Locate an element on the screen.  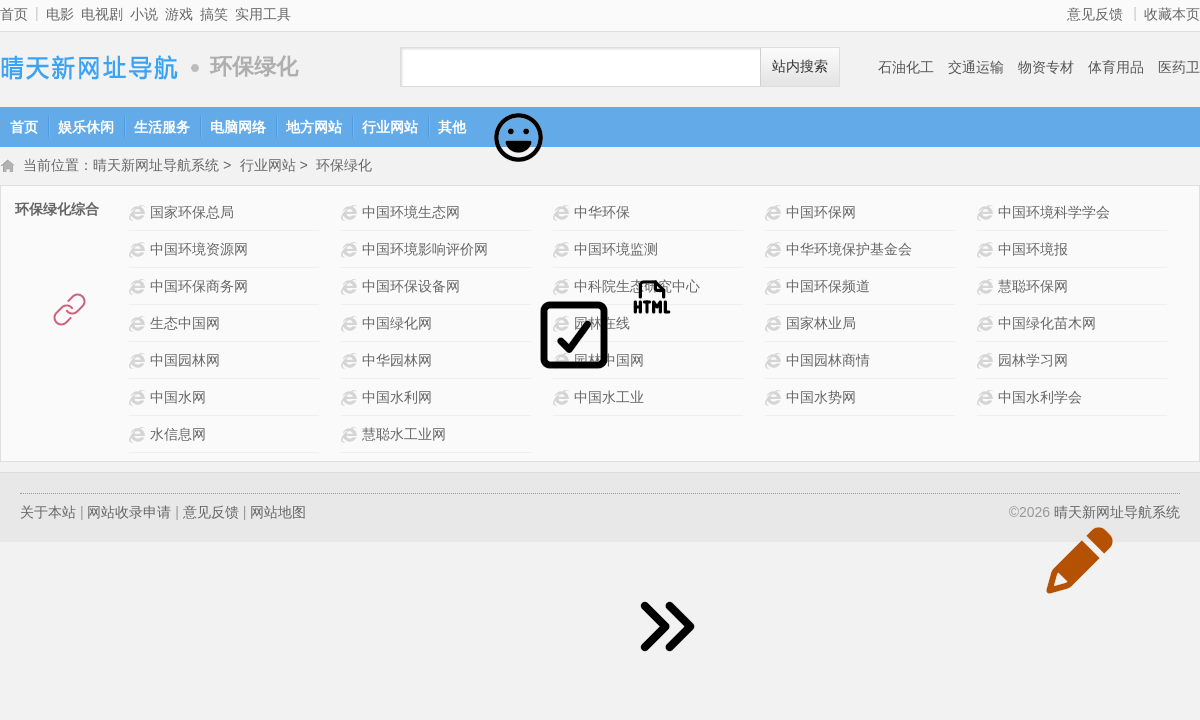
add a reaction to a message is located at coordinates (518, 137).